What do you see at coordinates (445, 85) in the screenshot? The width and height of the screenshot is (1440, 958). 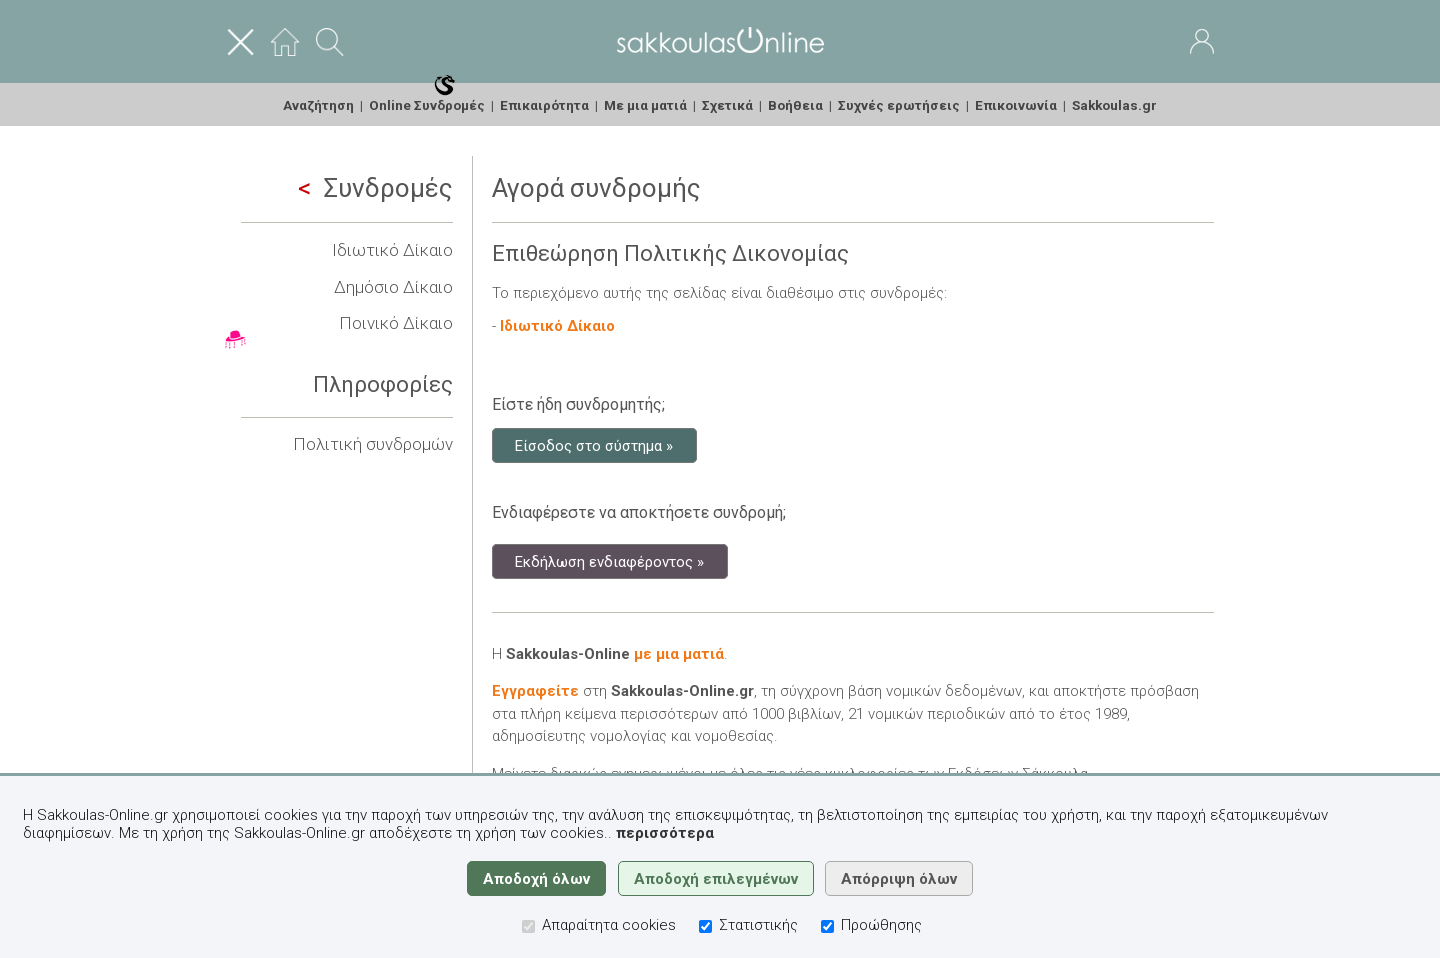 I see `select sea dragon character or creature` at bounding box center [445, 85].